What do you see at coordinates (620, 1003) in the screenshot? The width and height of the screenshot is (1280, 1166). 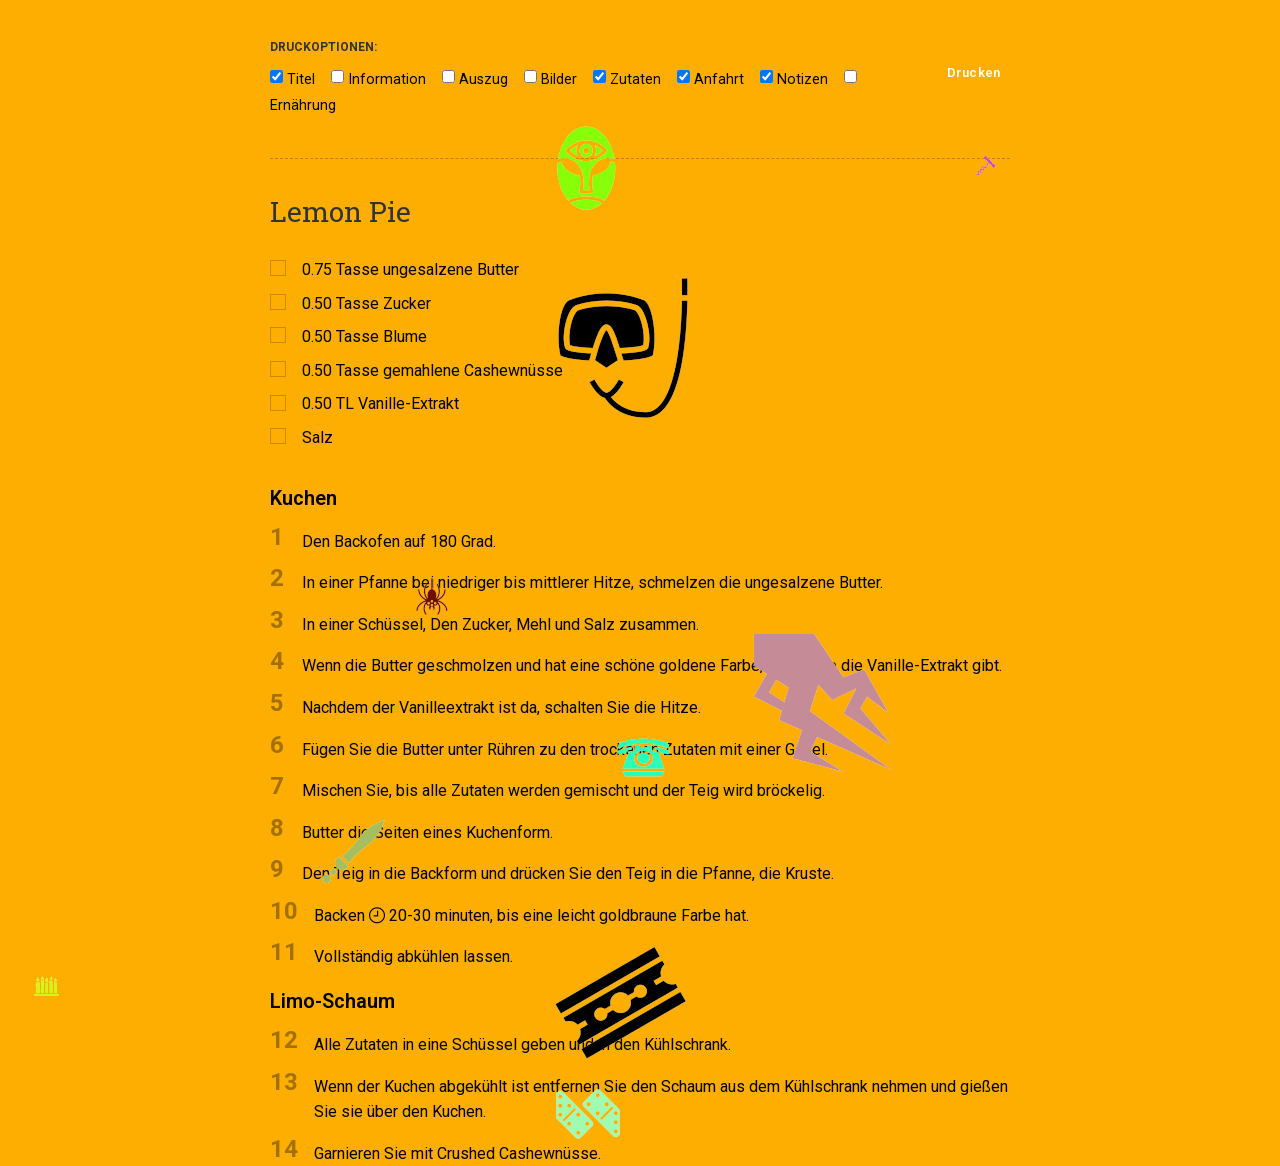 I see `razor blade tool or cutting implement` at bounding box center [620, 1003].